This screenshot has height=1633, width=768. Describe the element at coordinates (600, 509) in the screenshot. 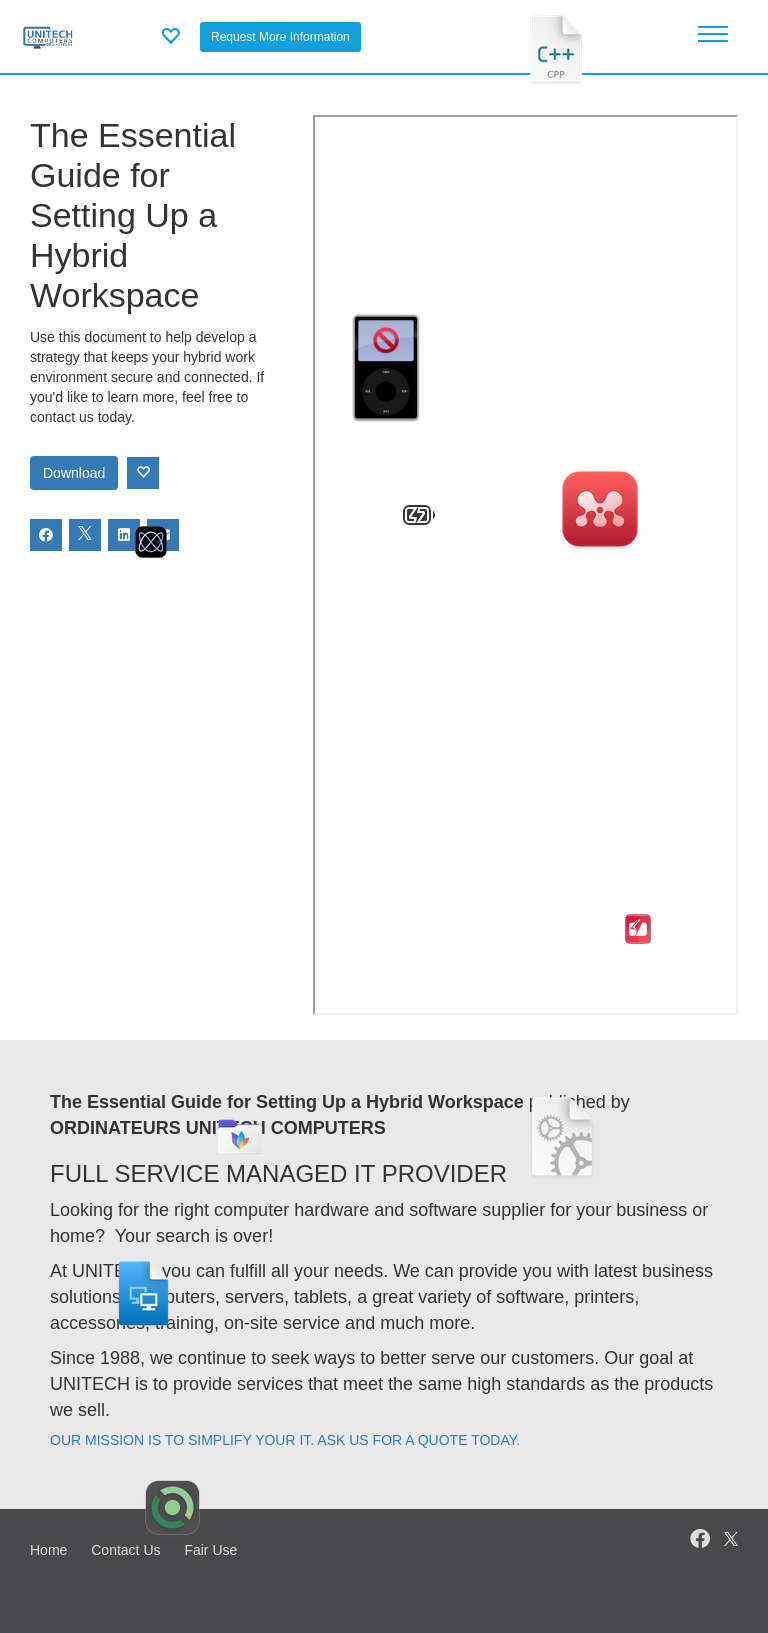

I see `open mendeley desktop reference manager` at that location.